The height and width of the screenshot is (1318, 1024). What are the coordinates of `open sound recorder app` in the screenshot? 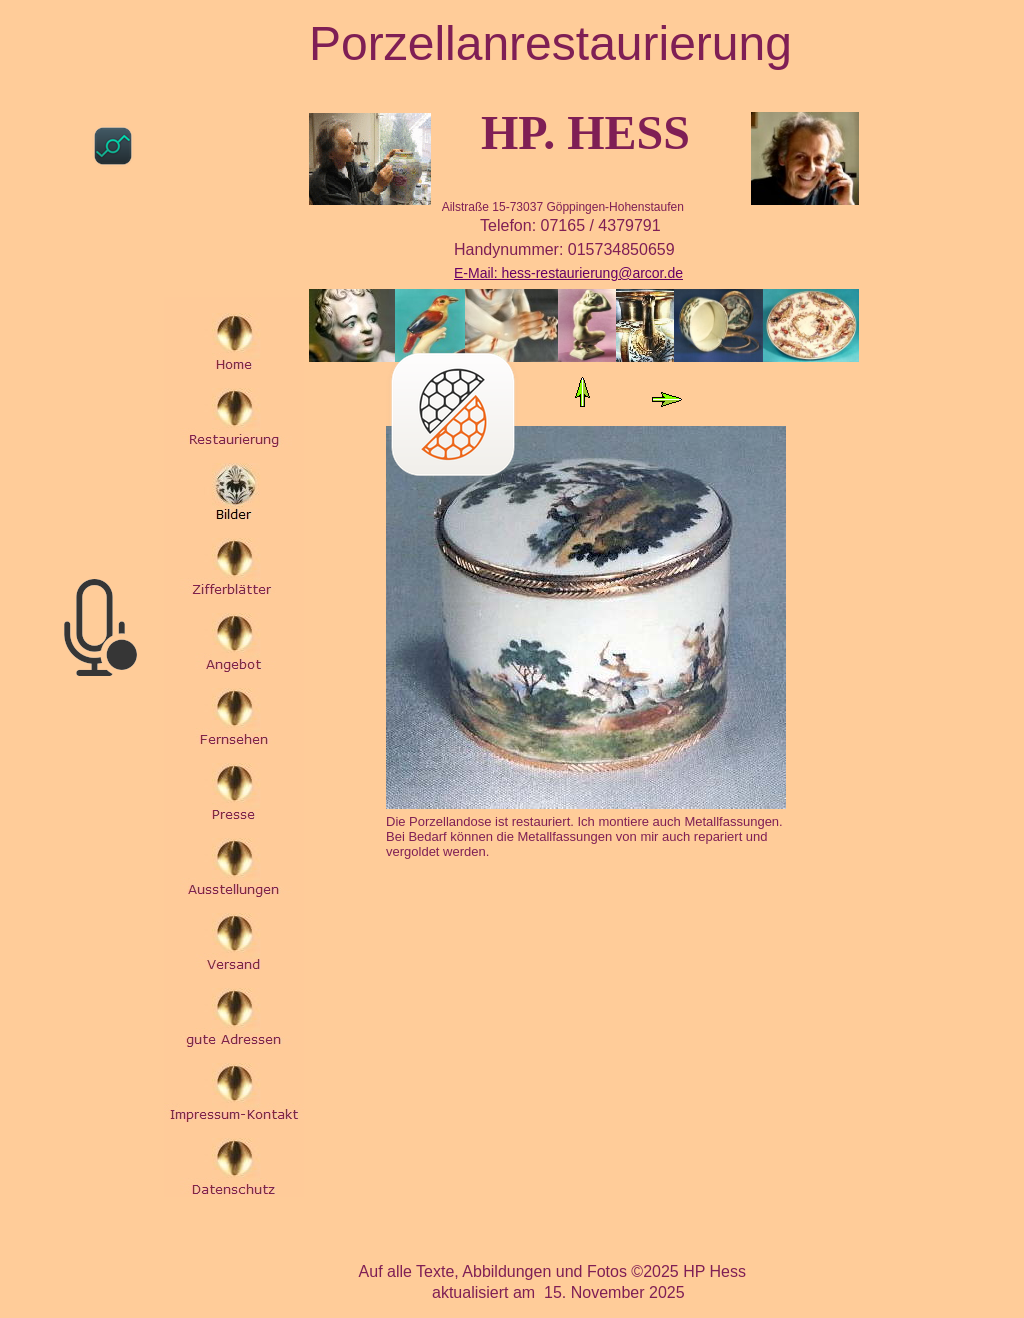 It's located at (94, 627).